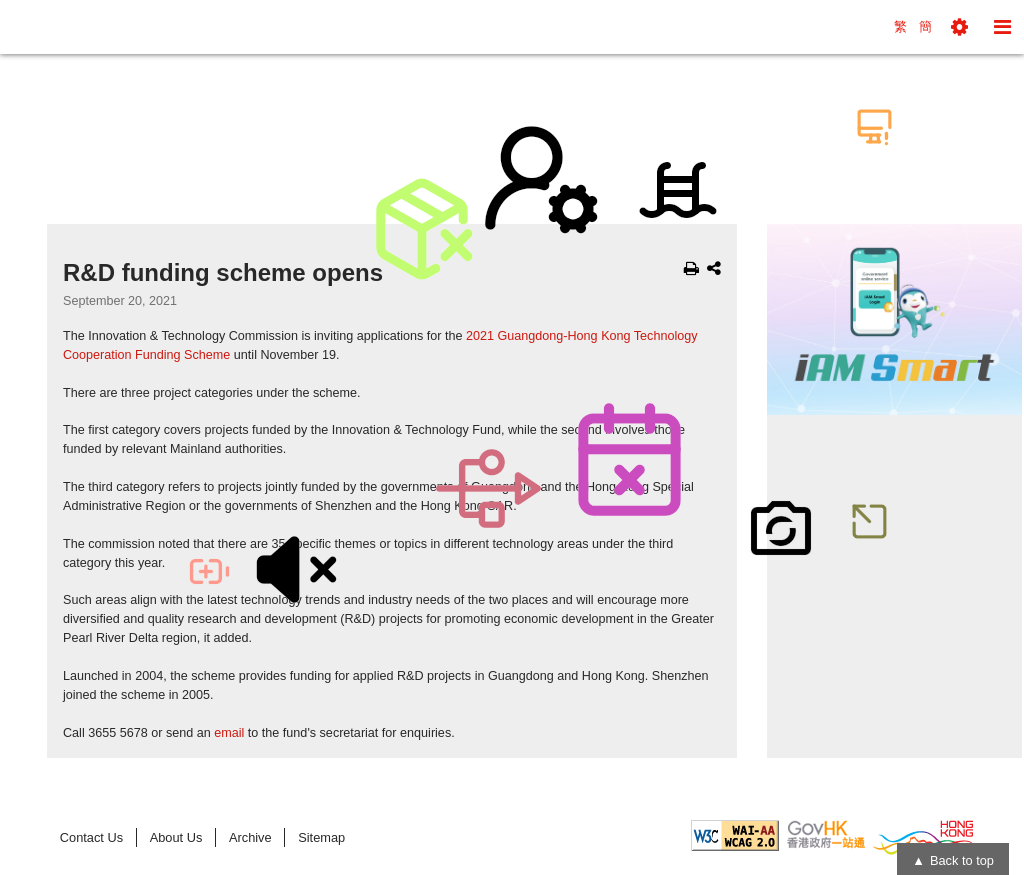 This screenshot has height=875, width=1024. Describe the element at coordinates (781, 531) in the screenshot. I see `enable party mode for shared photo capture` at that location.